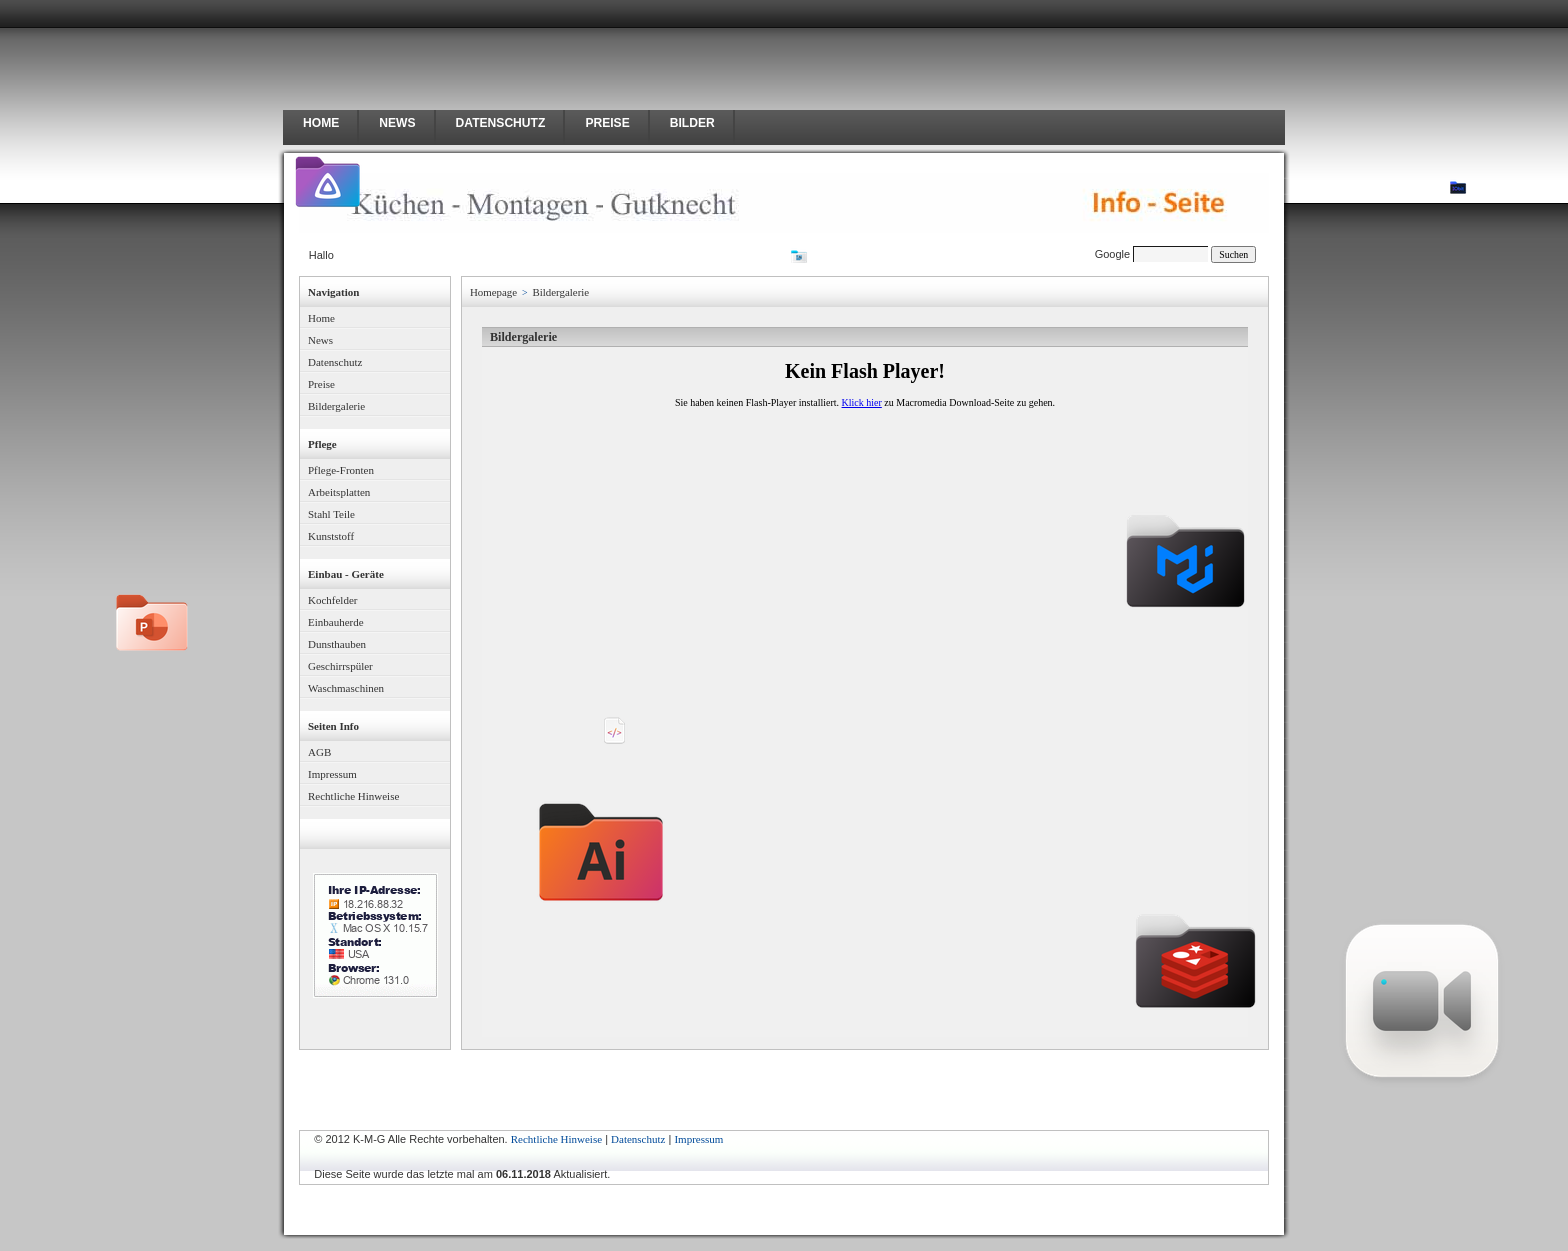 The image size is (1568, 1251). What do you see at coordinates (1458, 188) in the screenshot?
I see `open the IObit application folder` at bounding box center [1458, 188].